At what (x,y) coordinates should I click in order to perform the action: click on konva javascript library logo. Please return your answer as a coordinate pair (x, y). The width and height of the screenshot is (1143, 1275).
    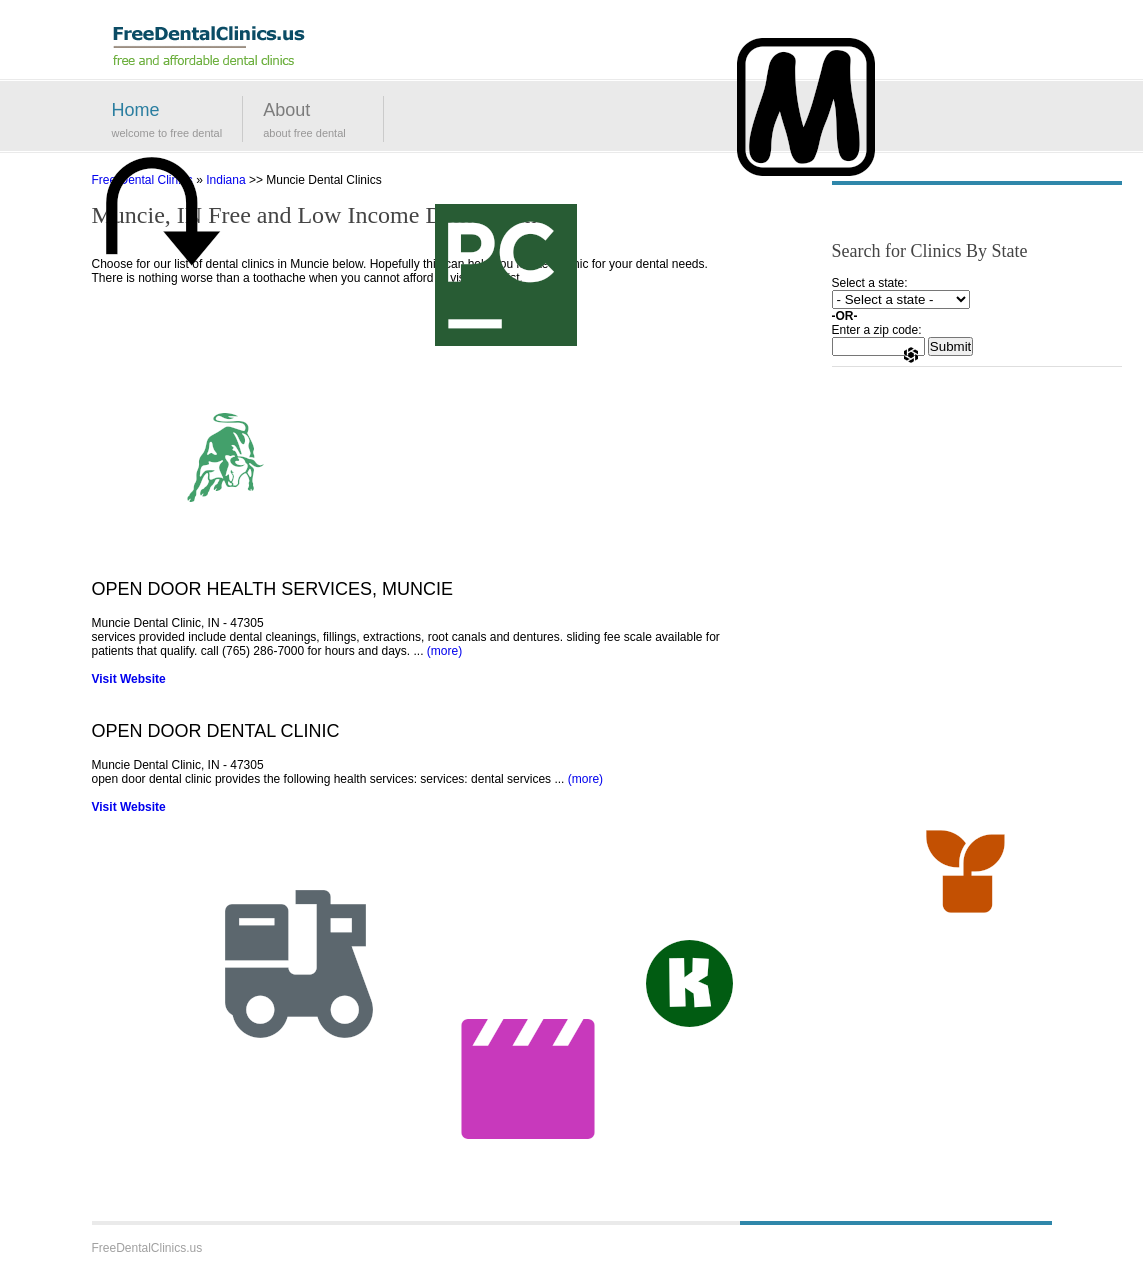
    Looking at the image, I should click on (689, 983).